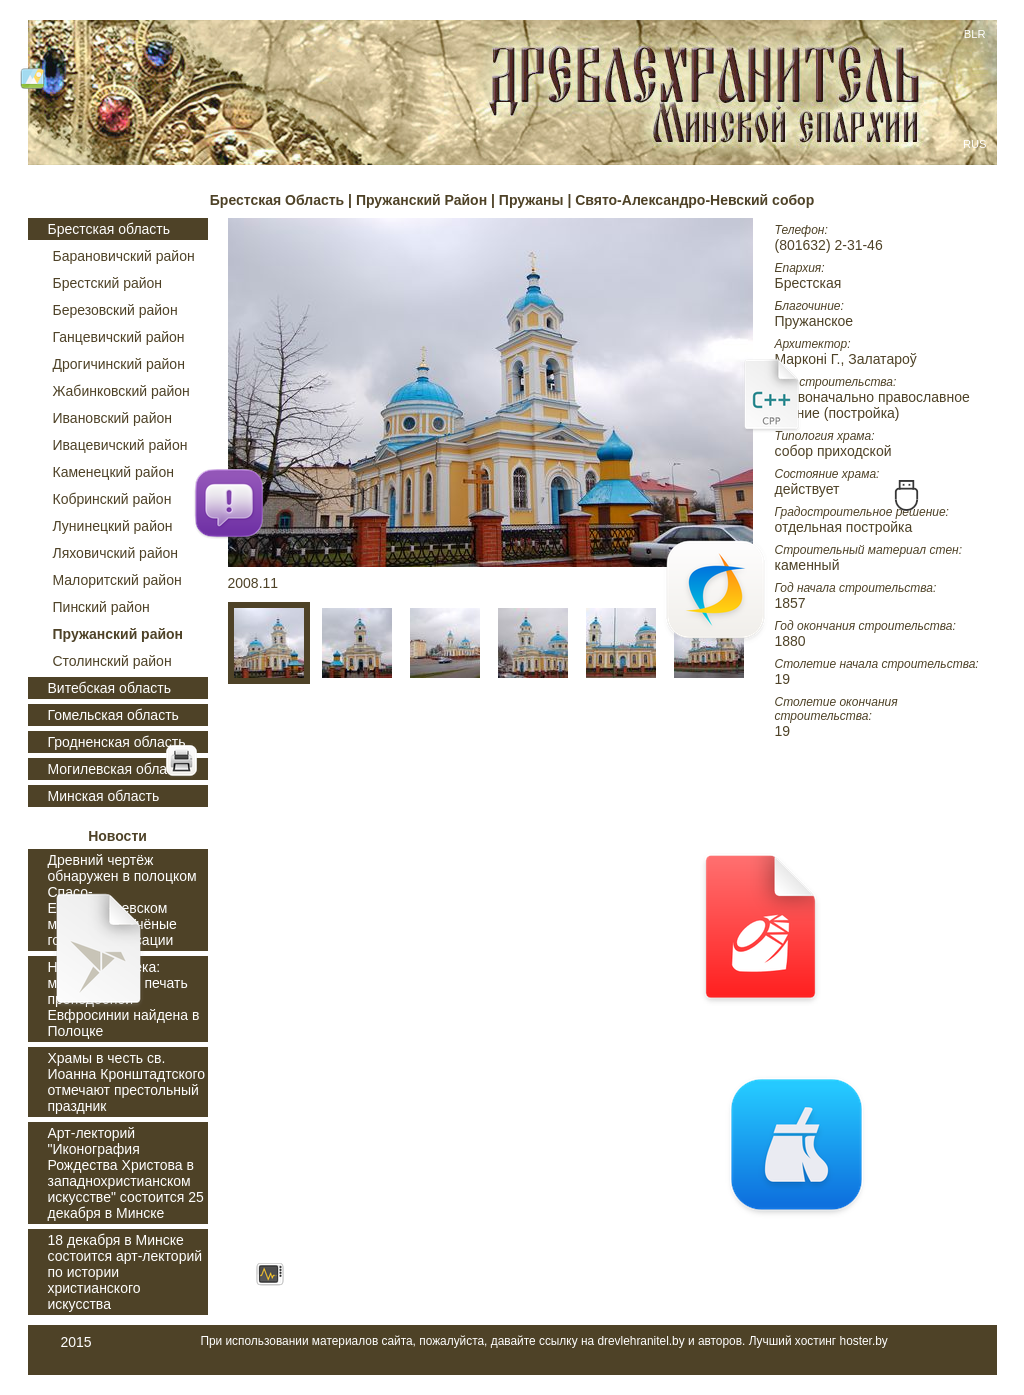  Describe the element at coordinates (181, 760) in the screenshot. I see `open printer settings and preferences` at that location.